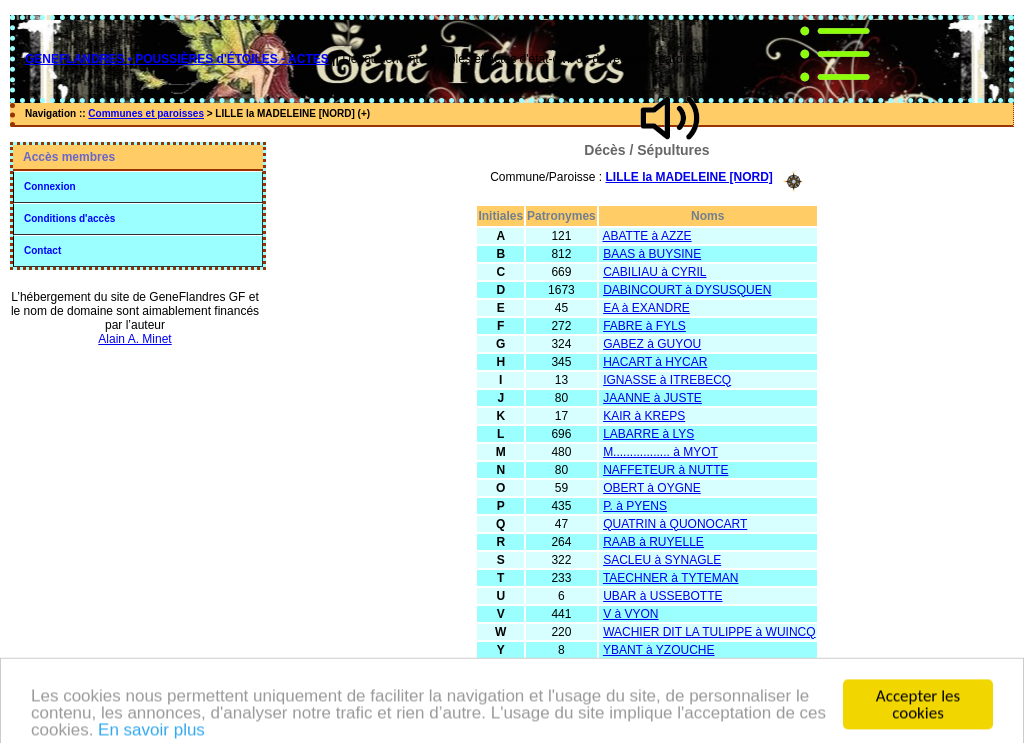  I want to click on view items in a bulleted list format, so click(835, 54).